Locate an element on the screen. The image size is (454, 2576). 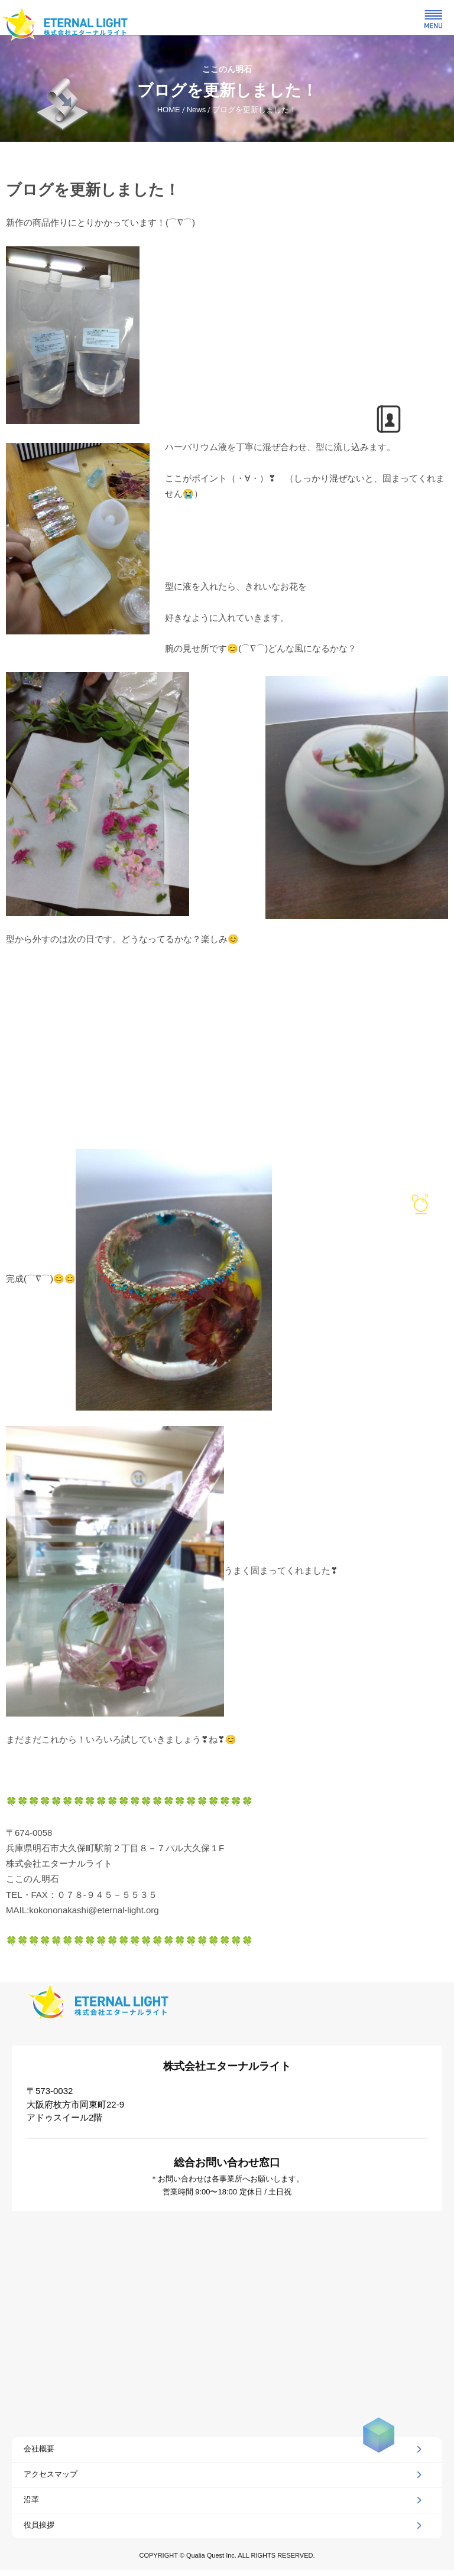
add particle effects to video is located at coordinates (421, 1204).